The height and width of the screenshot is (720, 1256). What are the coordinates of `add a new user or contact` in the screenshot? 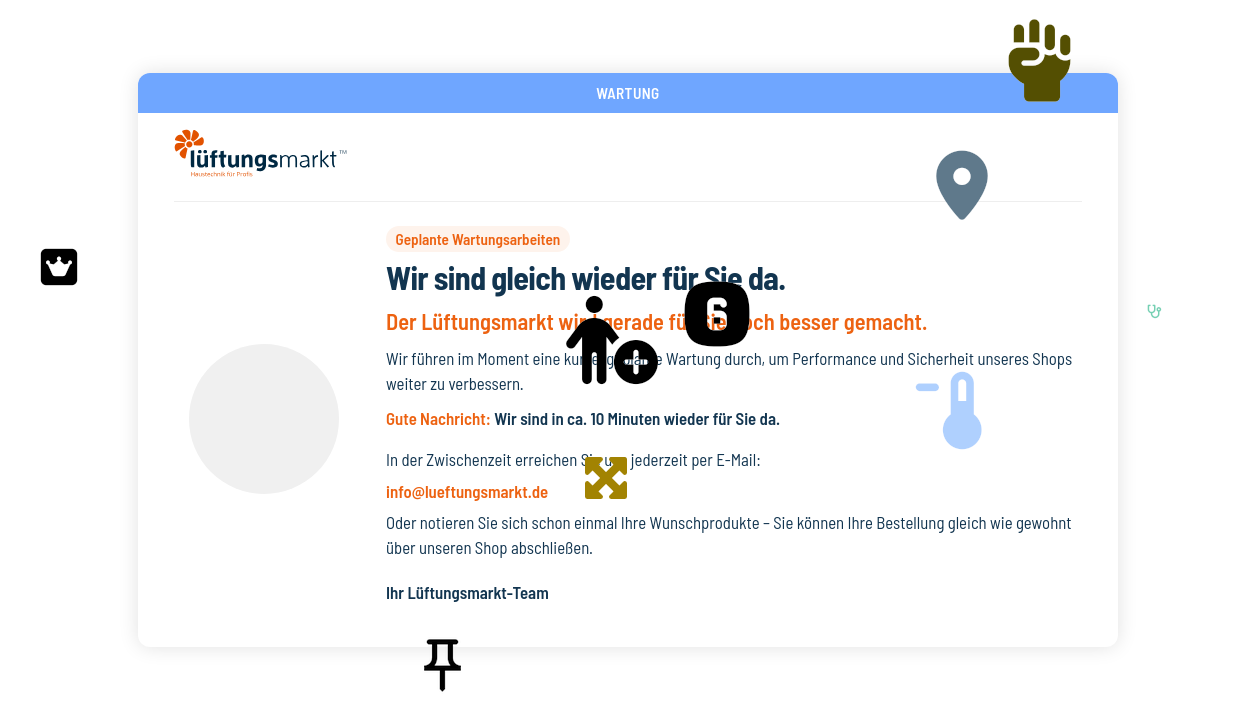 It's located at (609, 340).